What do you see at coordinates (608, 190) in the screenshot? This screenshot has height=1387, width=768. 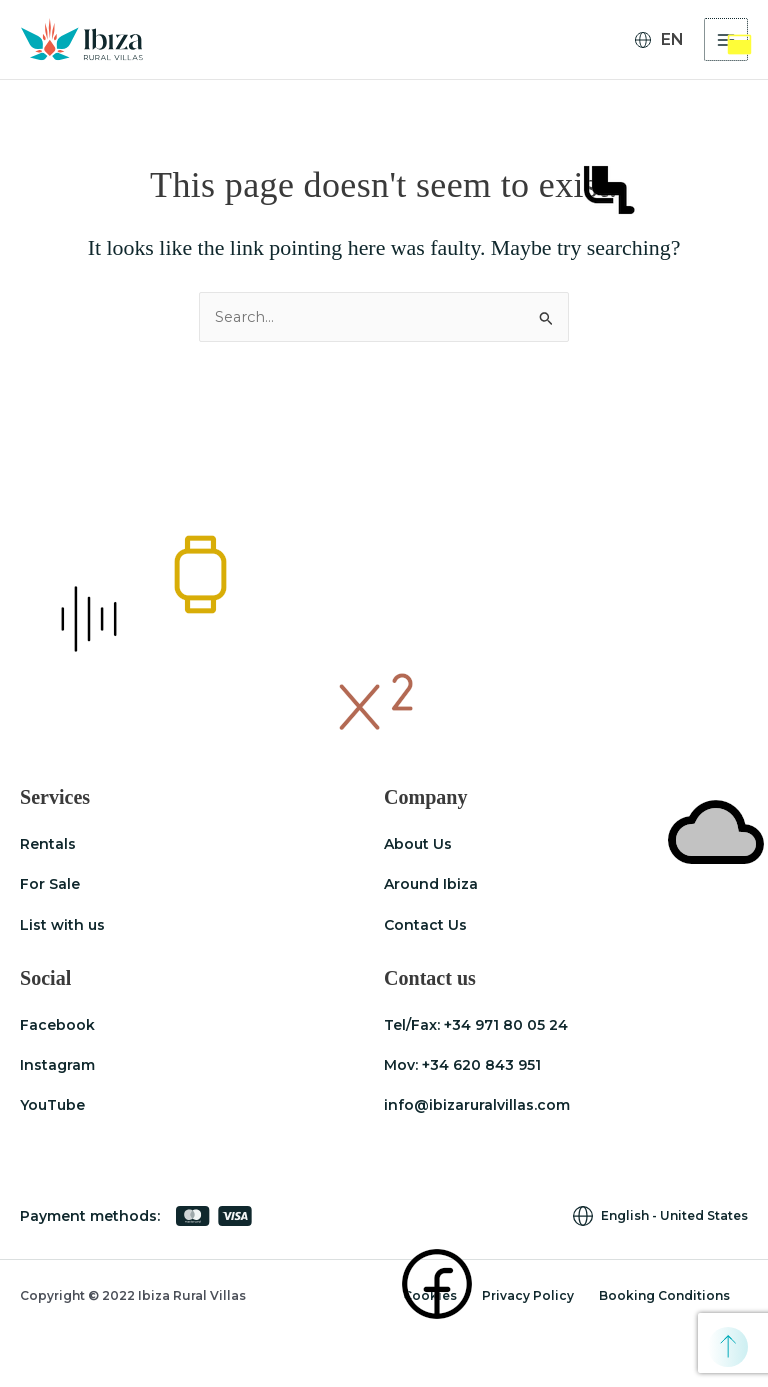 I see `standard legroom seat selection` at bounding box center [608, 190].